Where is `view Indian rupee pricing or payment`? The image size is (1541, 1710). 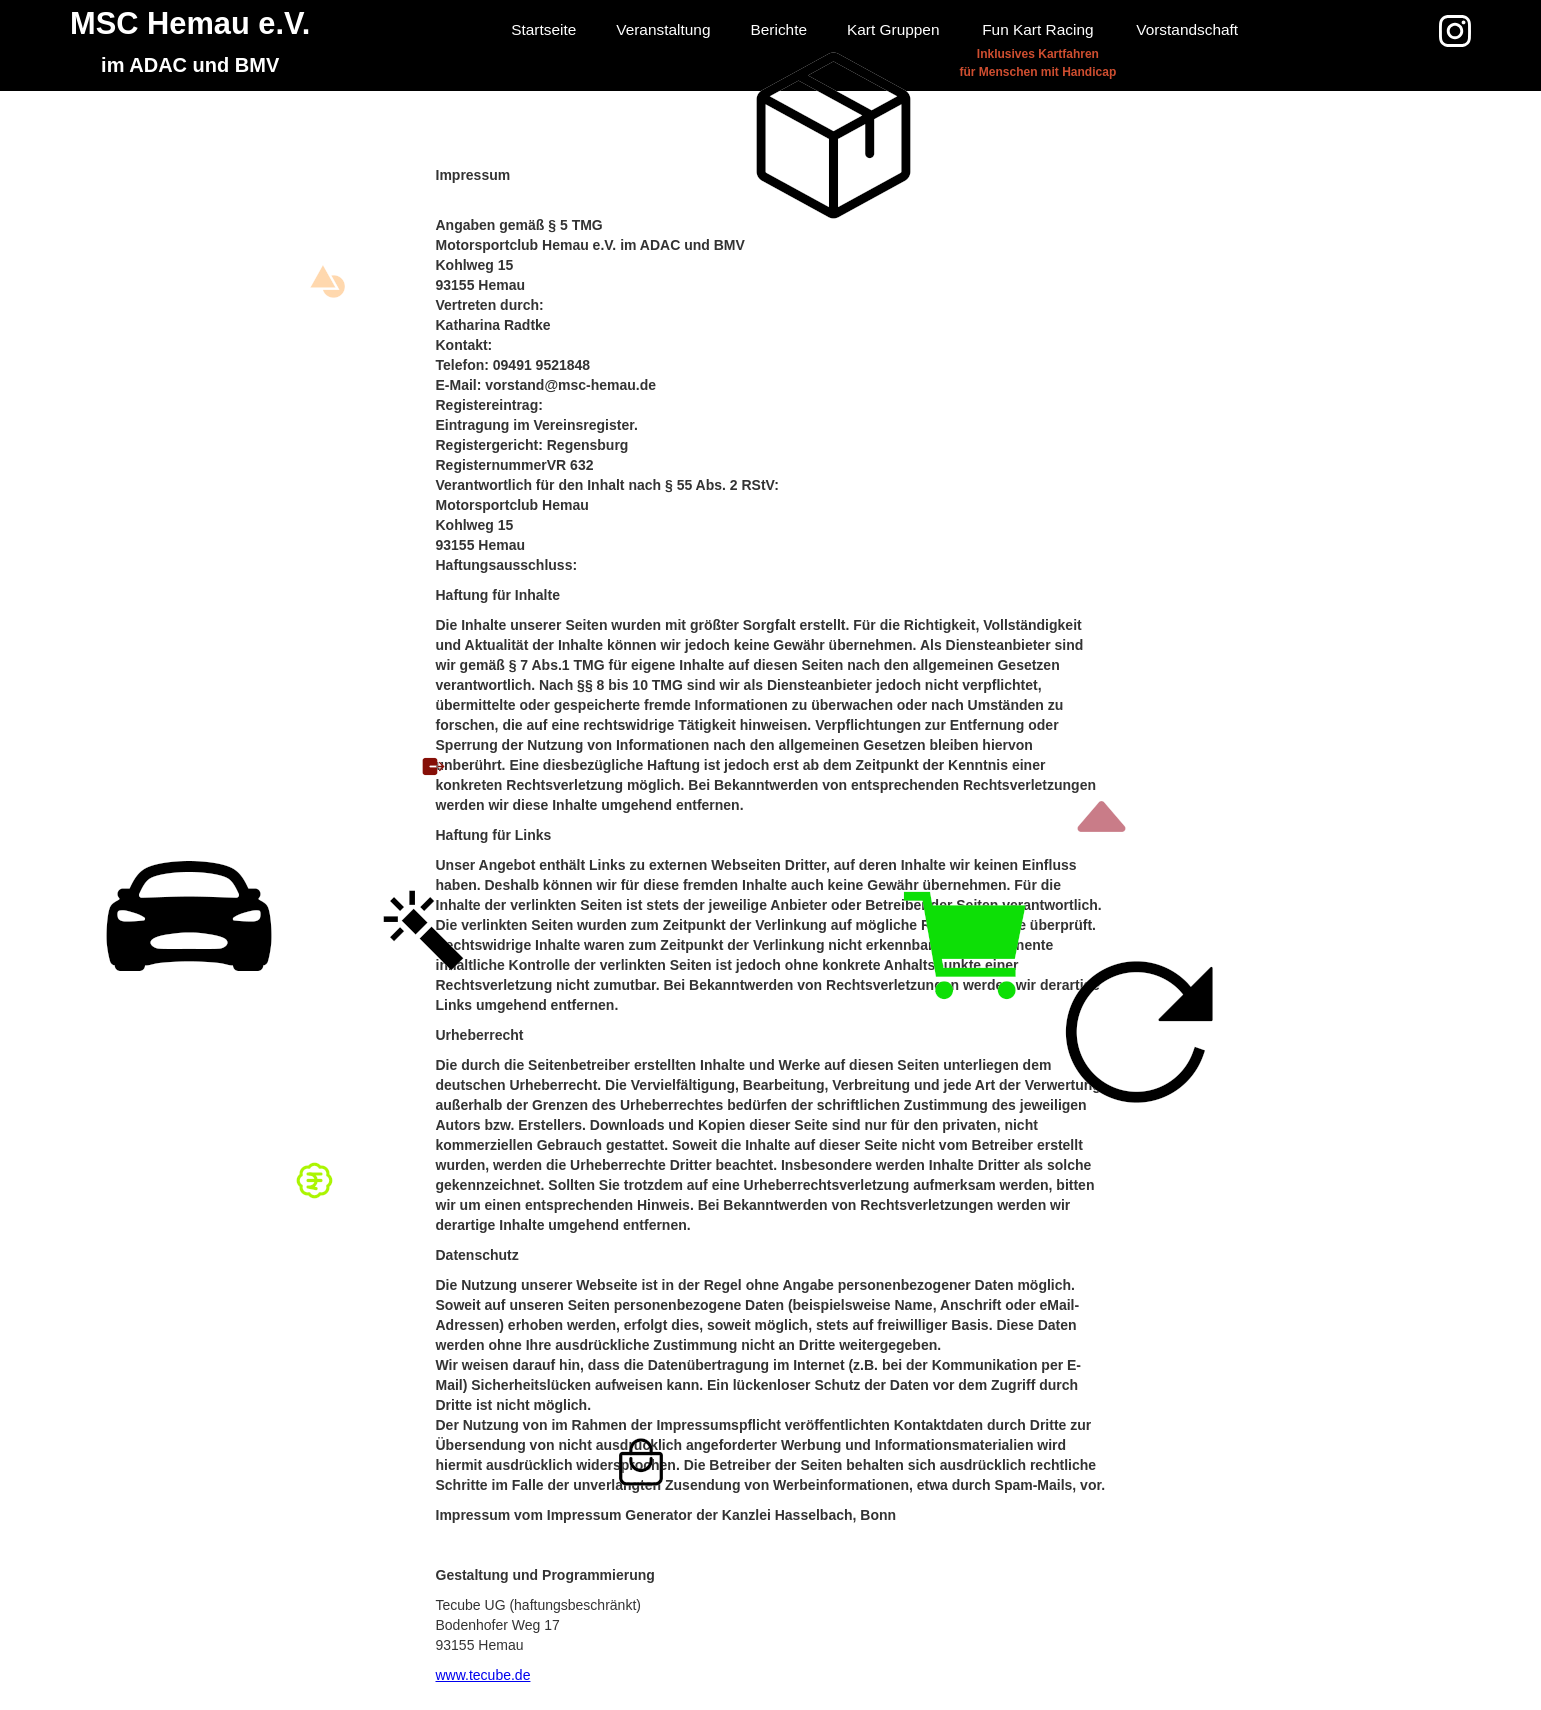
view Indian rupee pricing or payment is located at coordinates (314, 1180).